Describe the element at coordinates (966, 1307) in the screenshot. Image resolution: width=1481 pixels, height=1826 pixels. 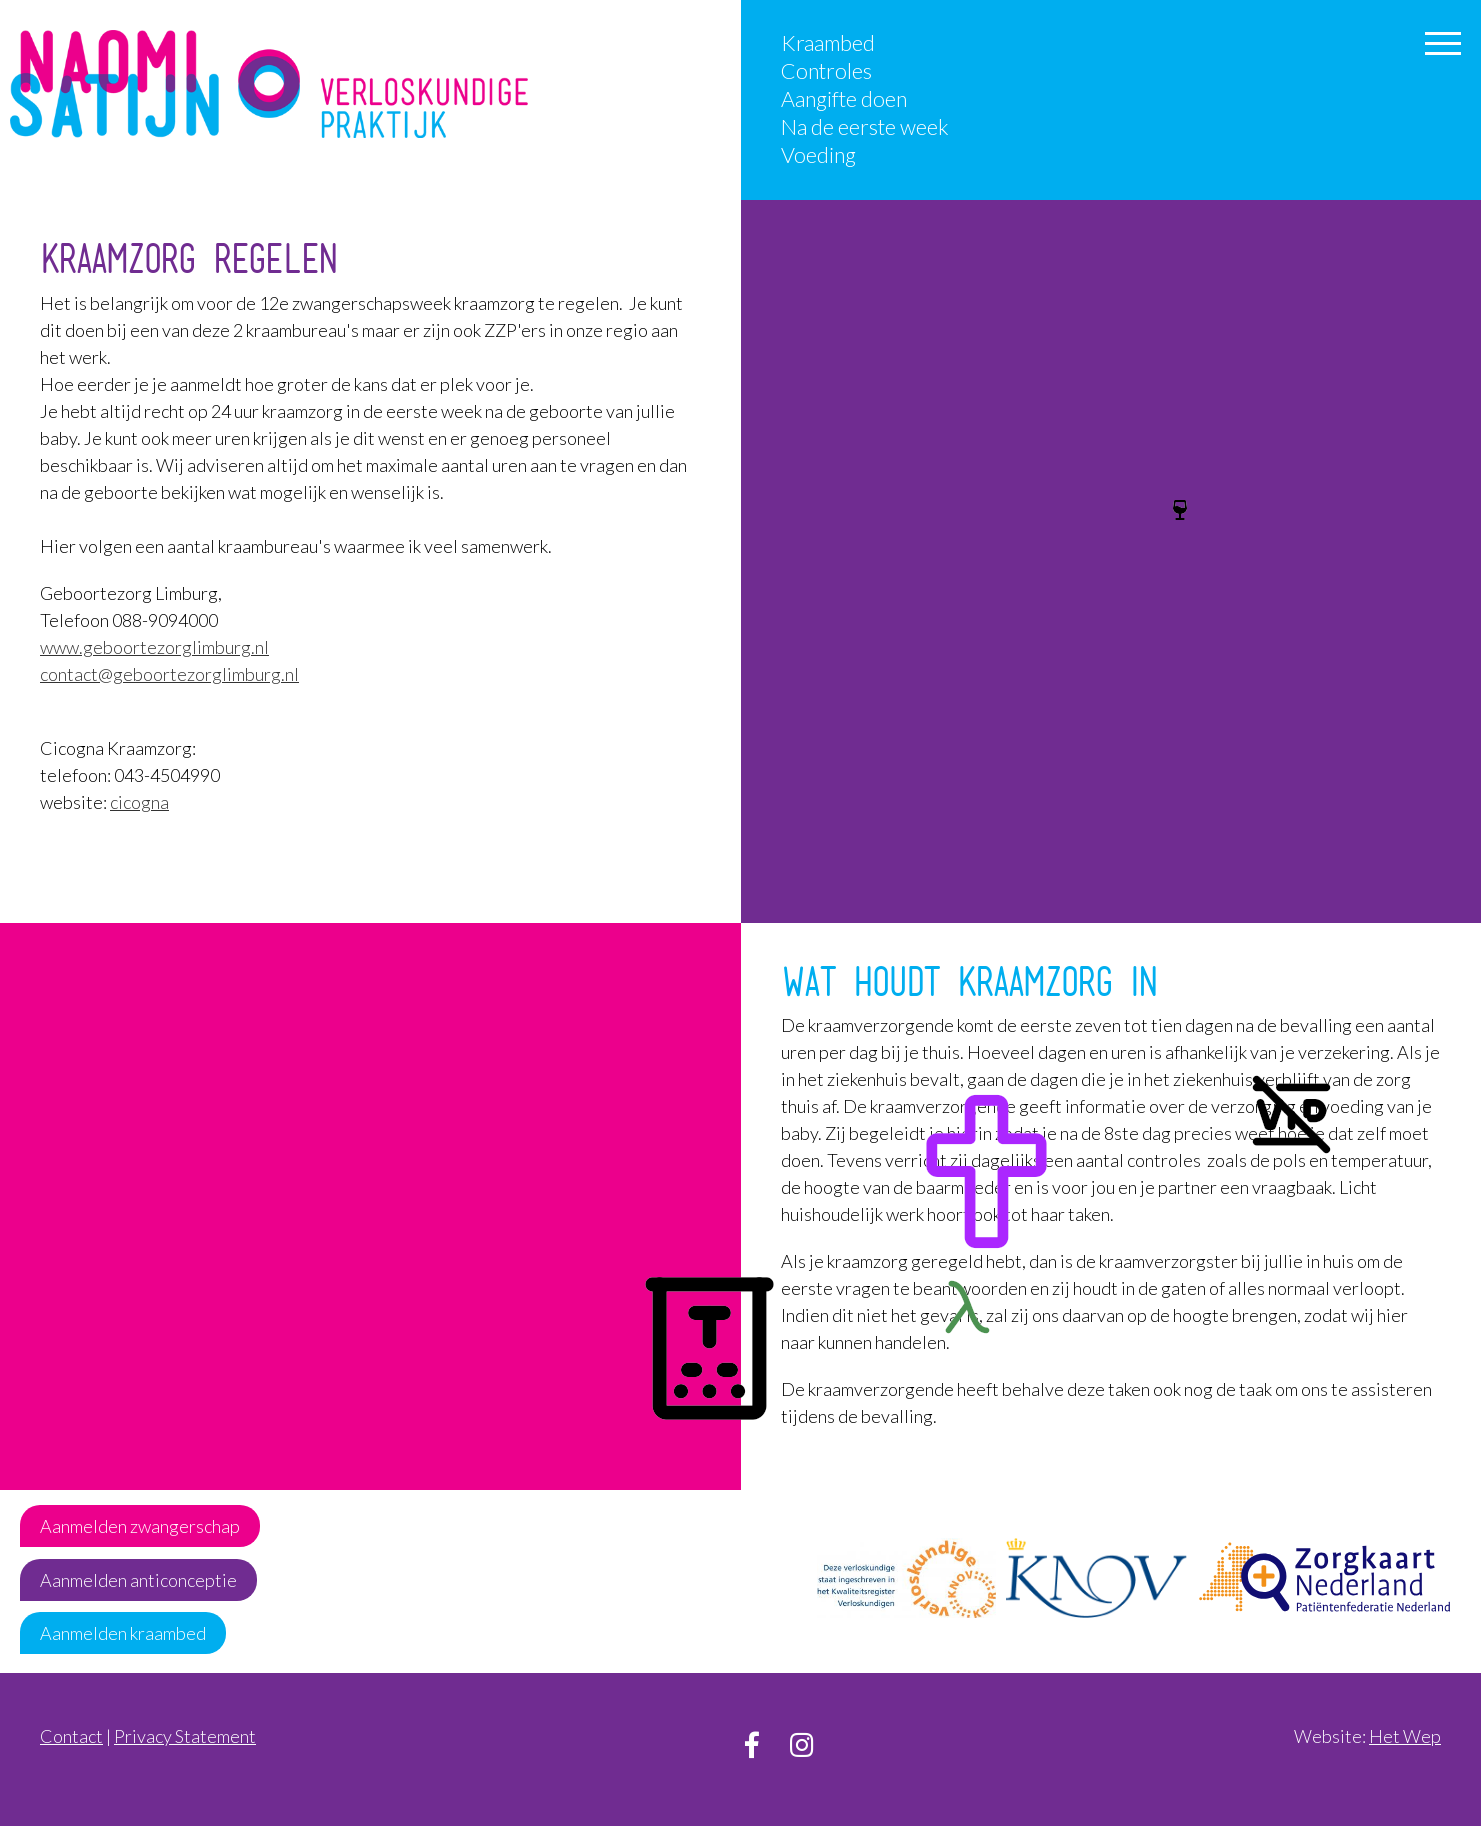
I see `access lambda or serverless function settings` at that location.